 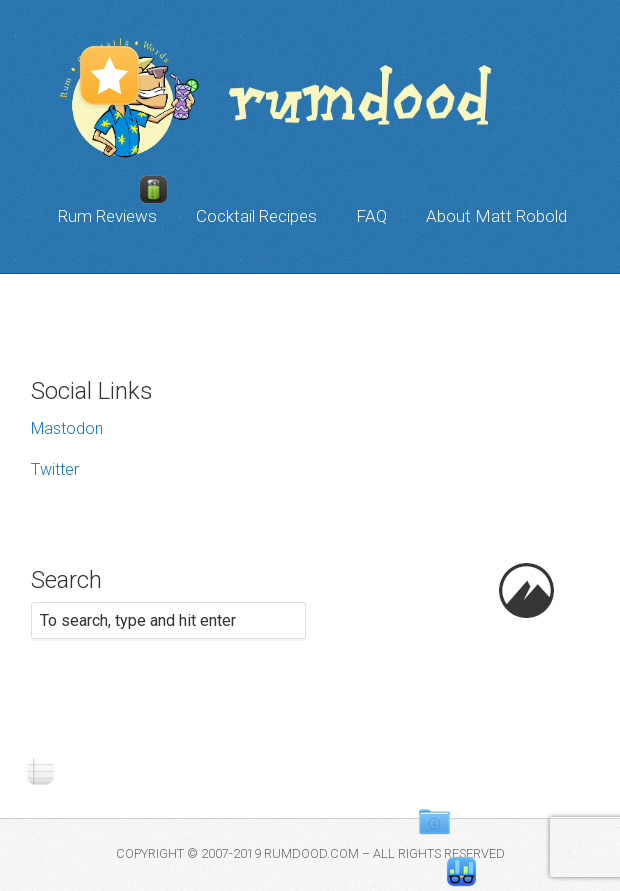 What do you see at coordinates (109, 76) in the screenshot?
I see `view featured applications` at bounding box center [109, 76].